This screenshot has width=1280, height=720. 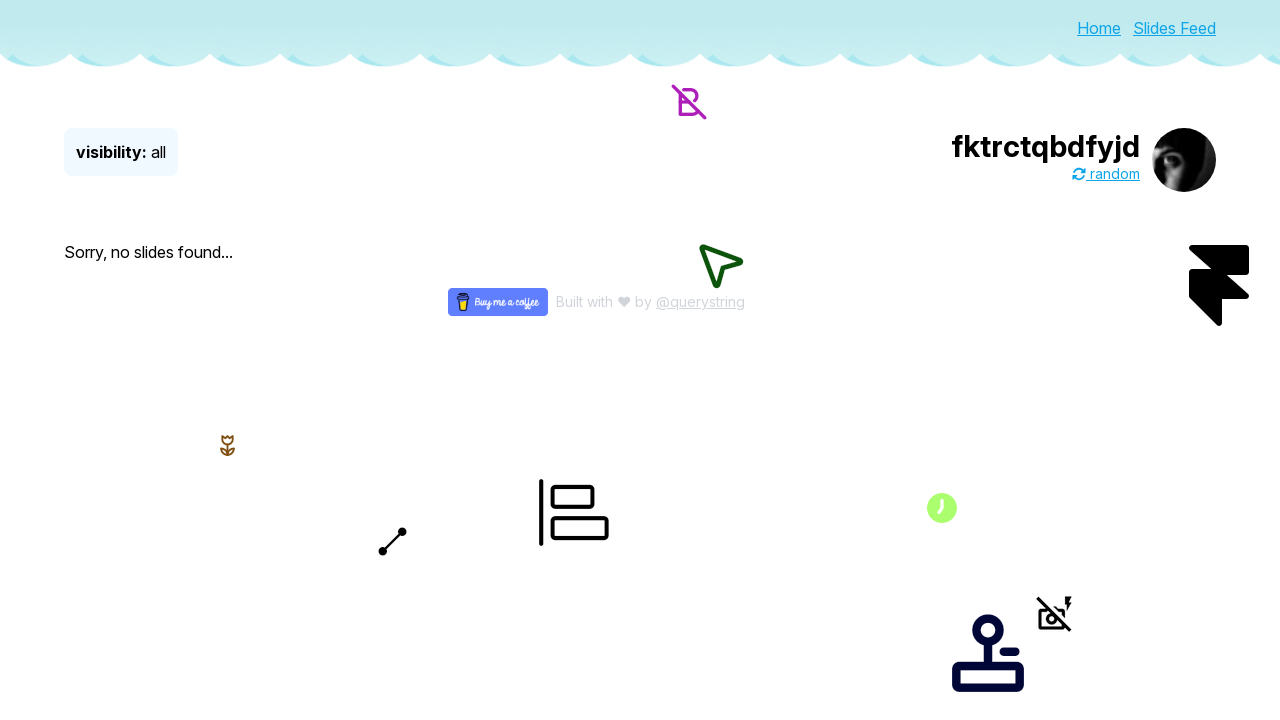 What do you see at coordinates (392, 541) in the screenshot?
I see `draw a line between two points` at bounding box center [392, 541].